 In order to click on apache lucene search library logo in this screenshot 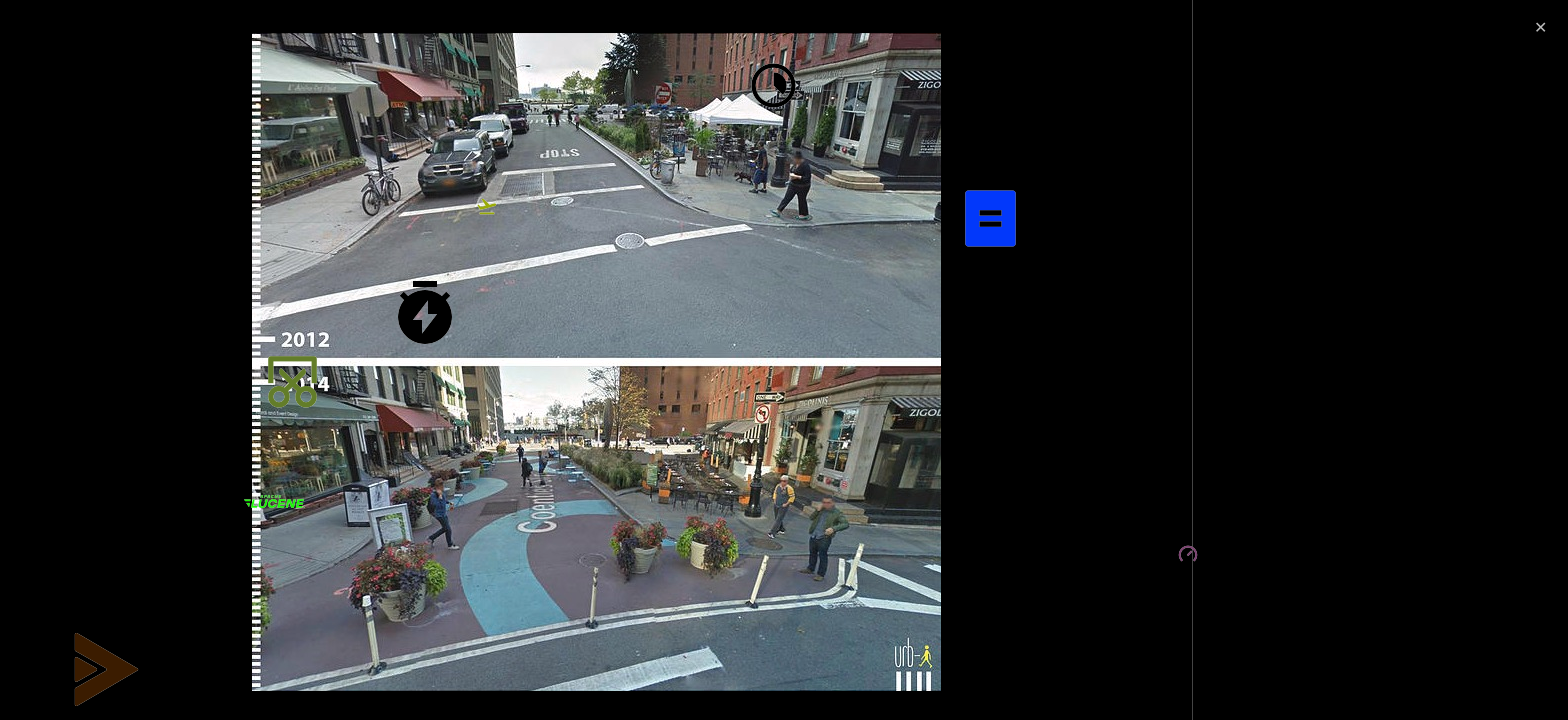, I will do `click(274, 501)`.